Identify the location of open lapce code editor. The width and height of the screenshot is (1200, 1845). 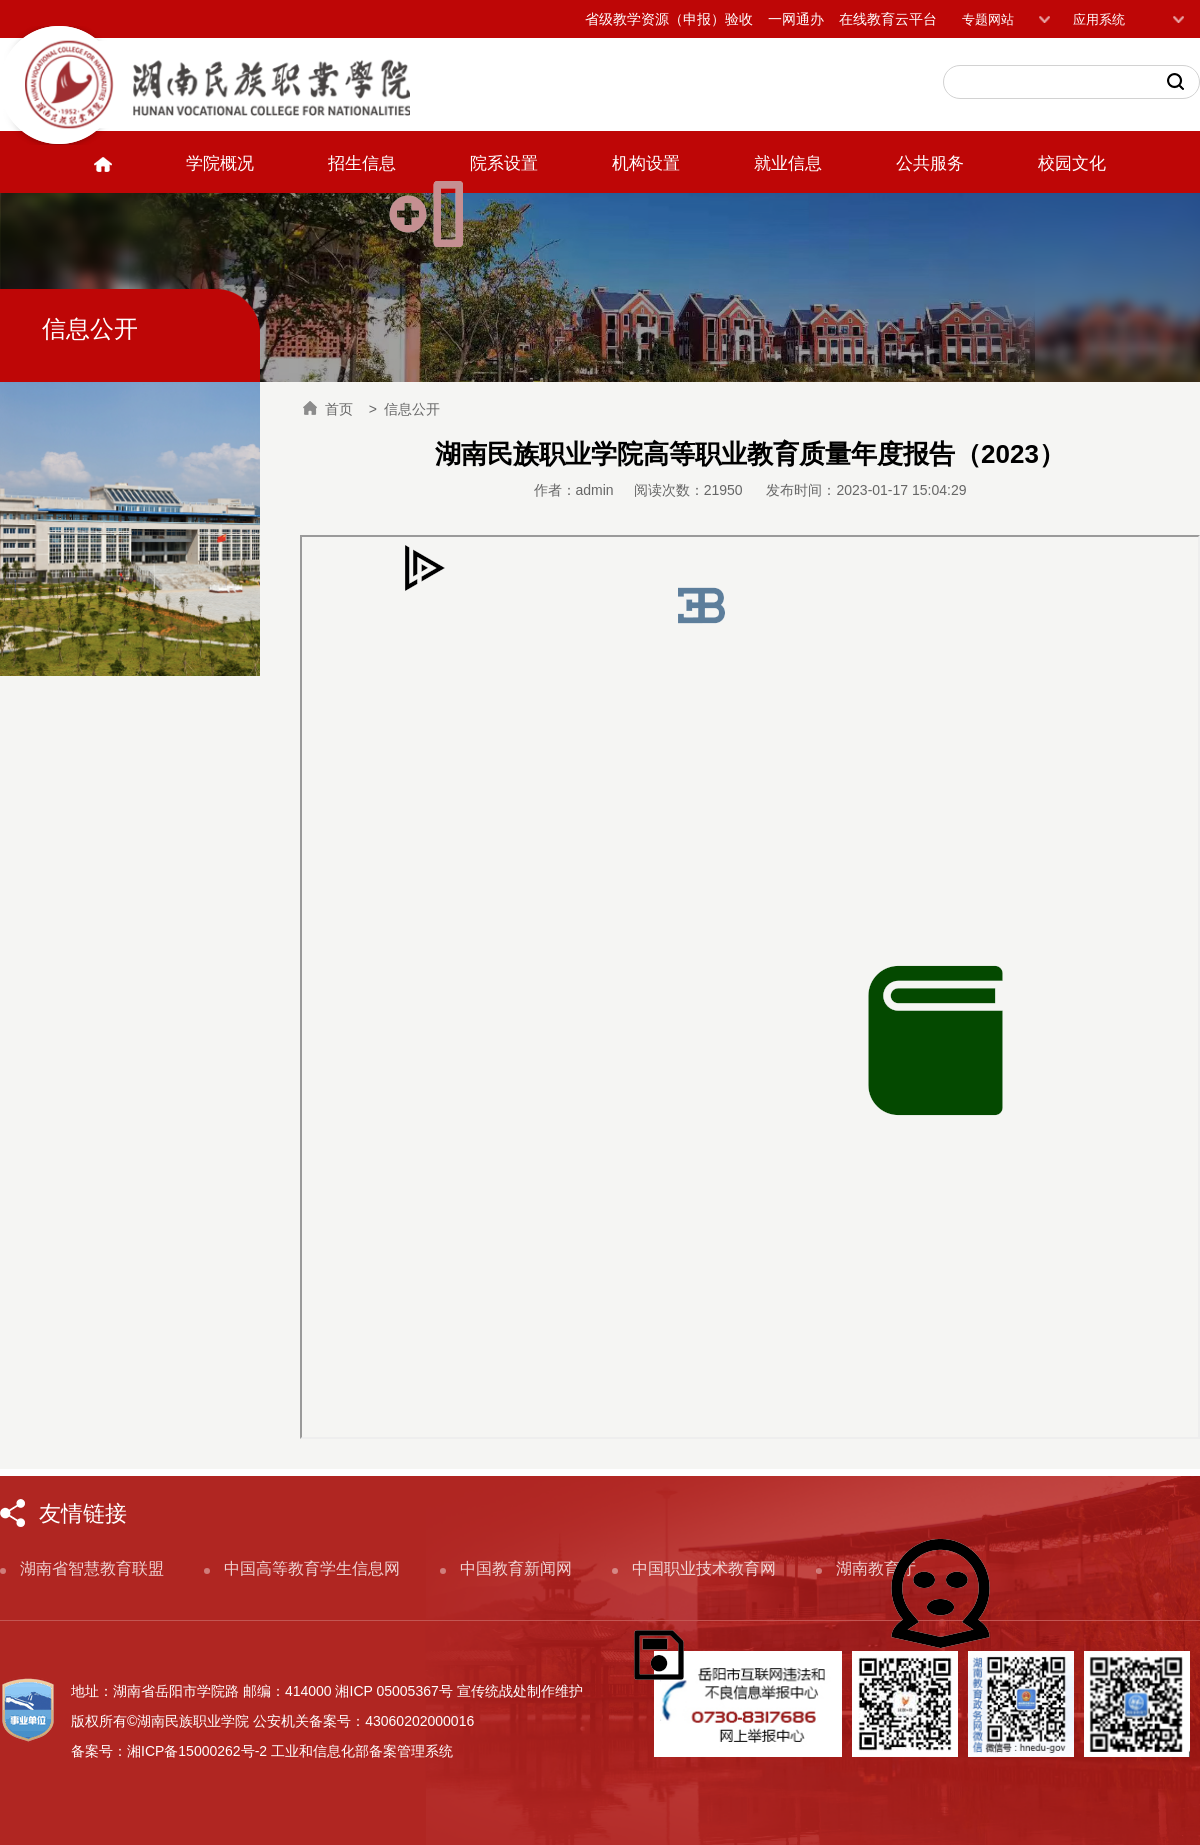
(425, 568).